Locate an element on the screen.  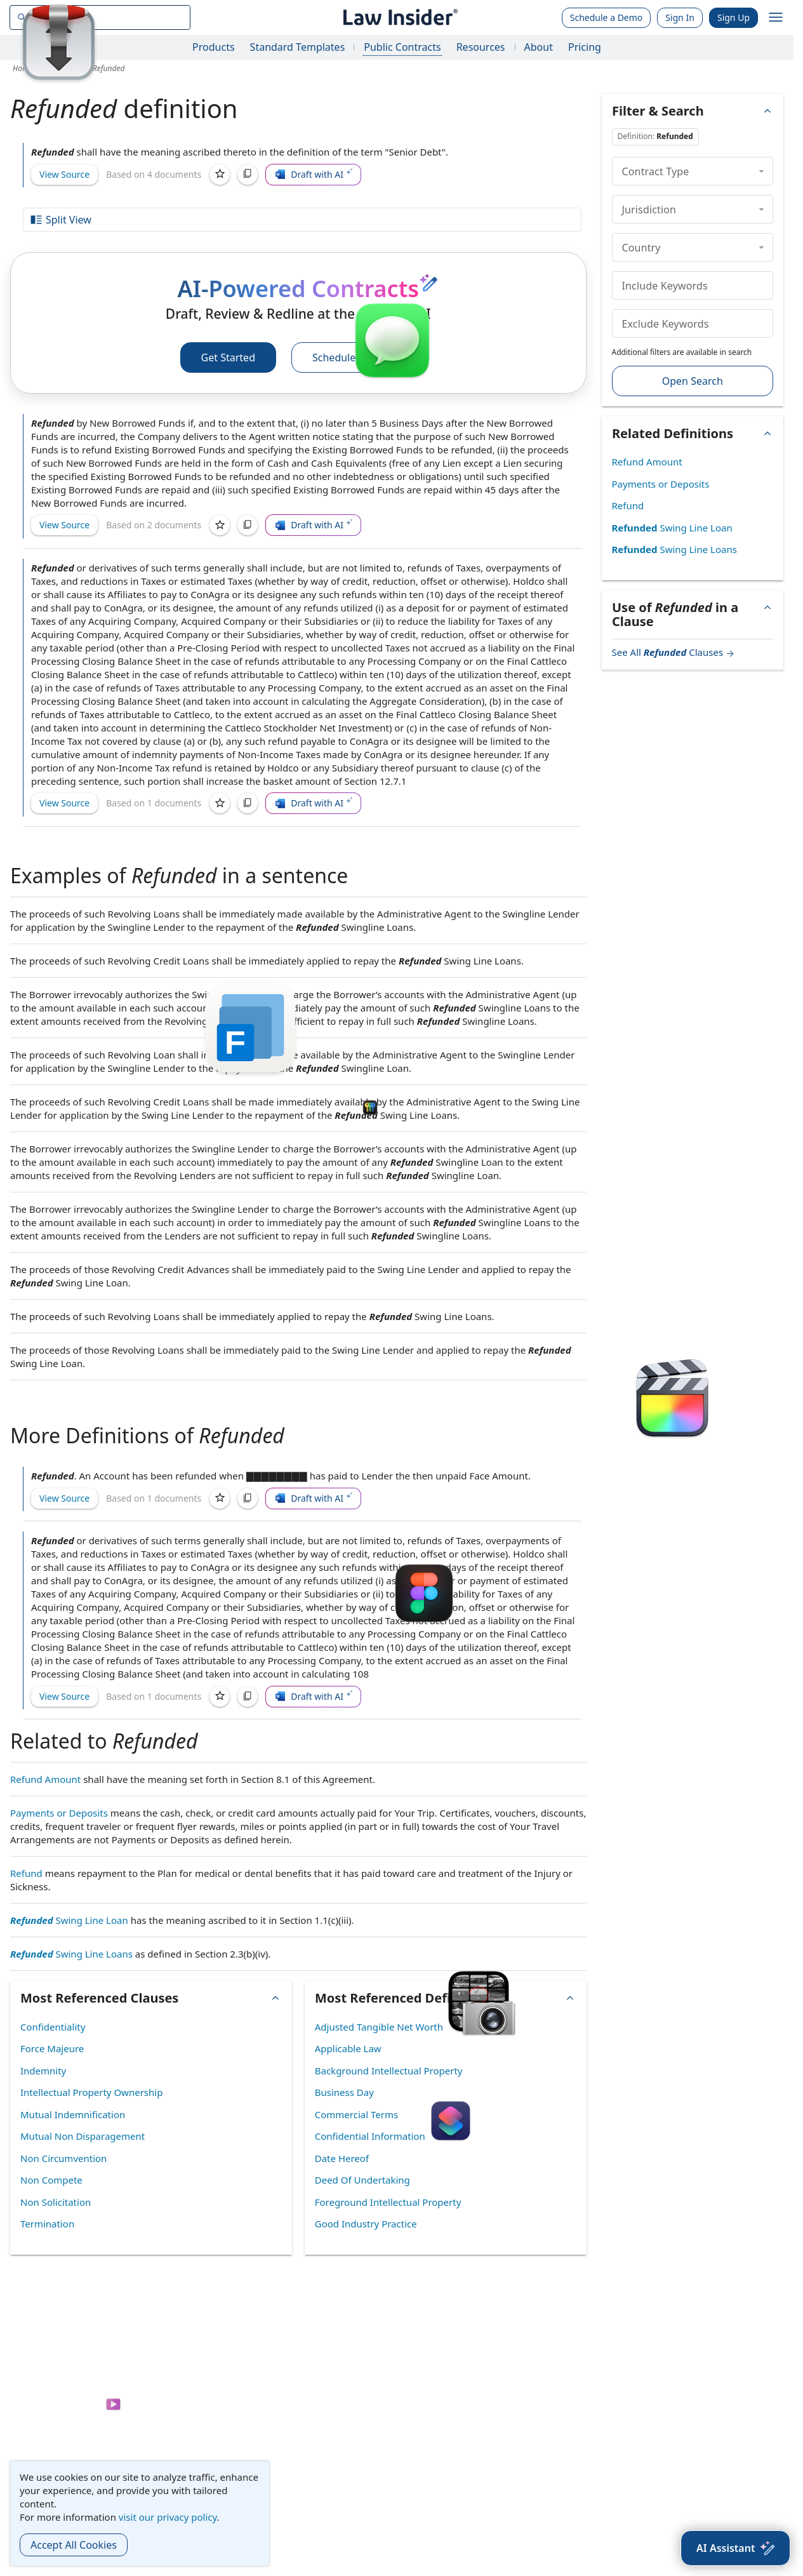
open the messages app is located at coordinates (392, 340).